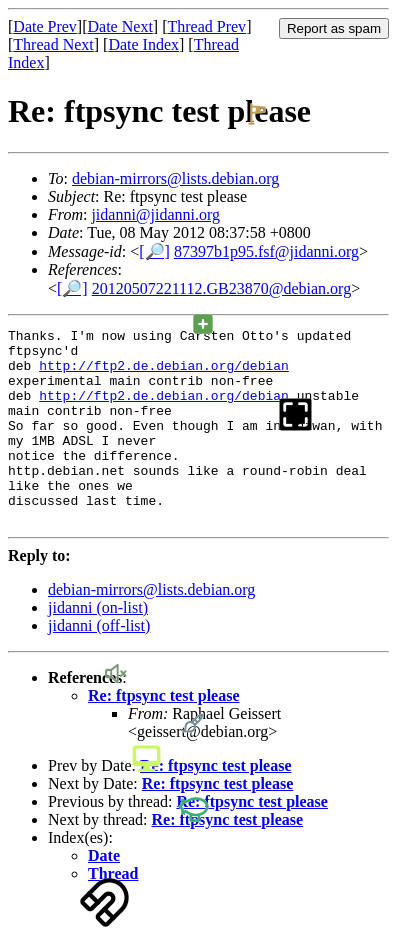  What do you see at coordinates (193, 723) in the screenshot?
I see `access drawing or painting tools` at bounding box center [193, 723].